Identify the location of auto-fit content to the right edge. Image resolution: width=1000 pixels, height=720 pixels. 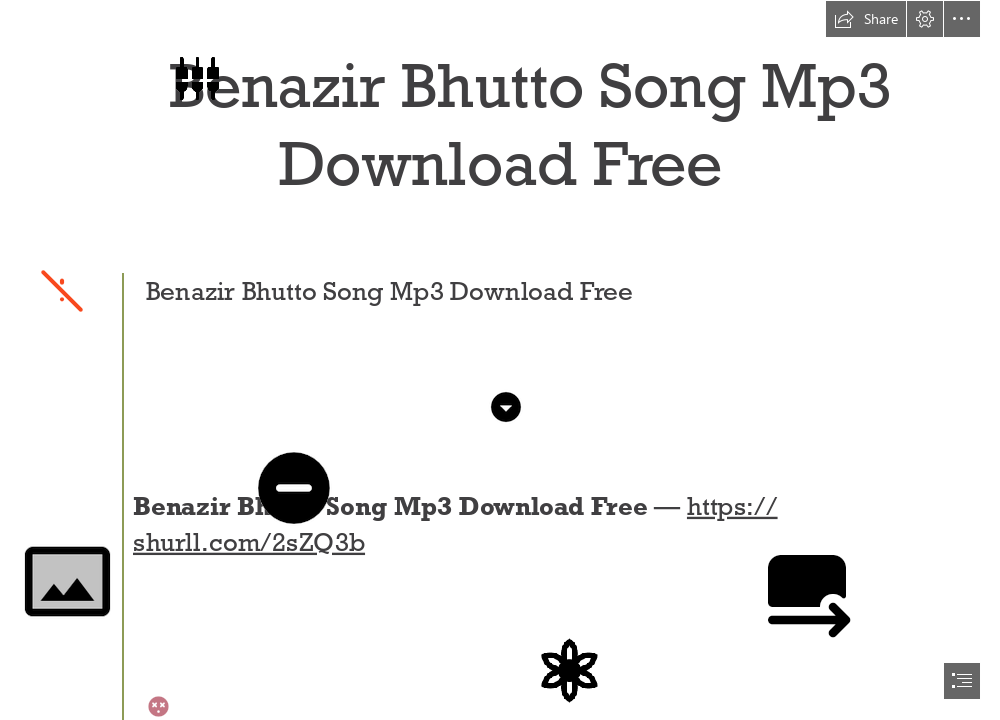
(807, 594).